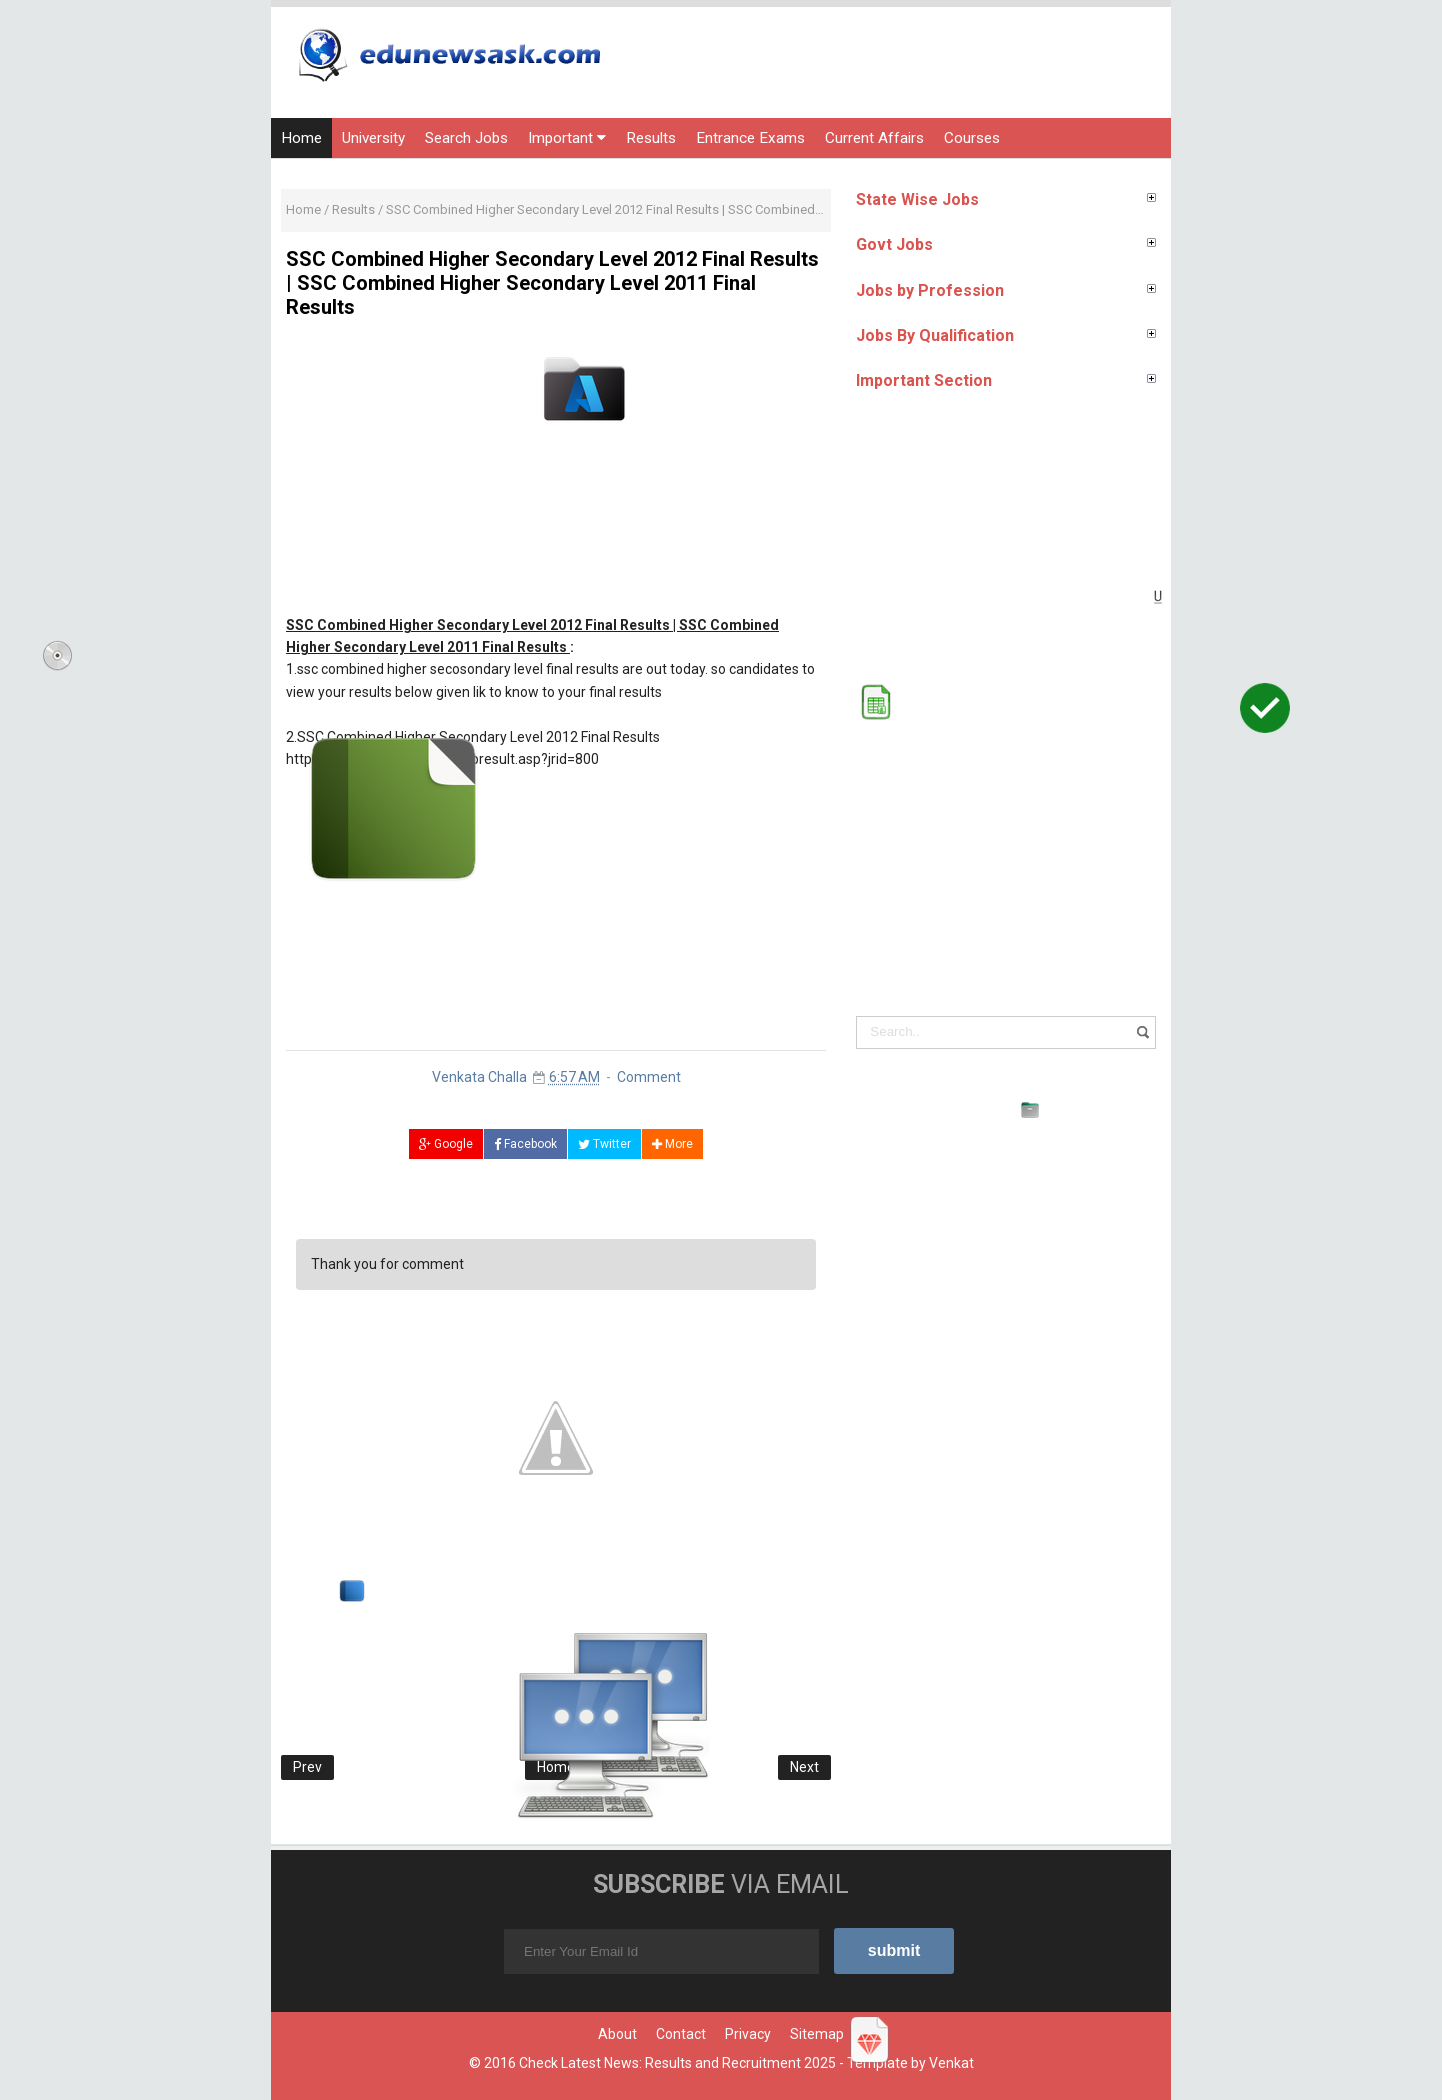 This screenshot has height=2100, width=1442. What do you see at coordinates (57, 655) in the screenshot?
I see `access CD/DVD drive` at bounding box center [57, 655].